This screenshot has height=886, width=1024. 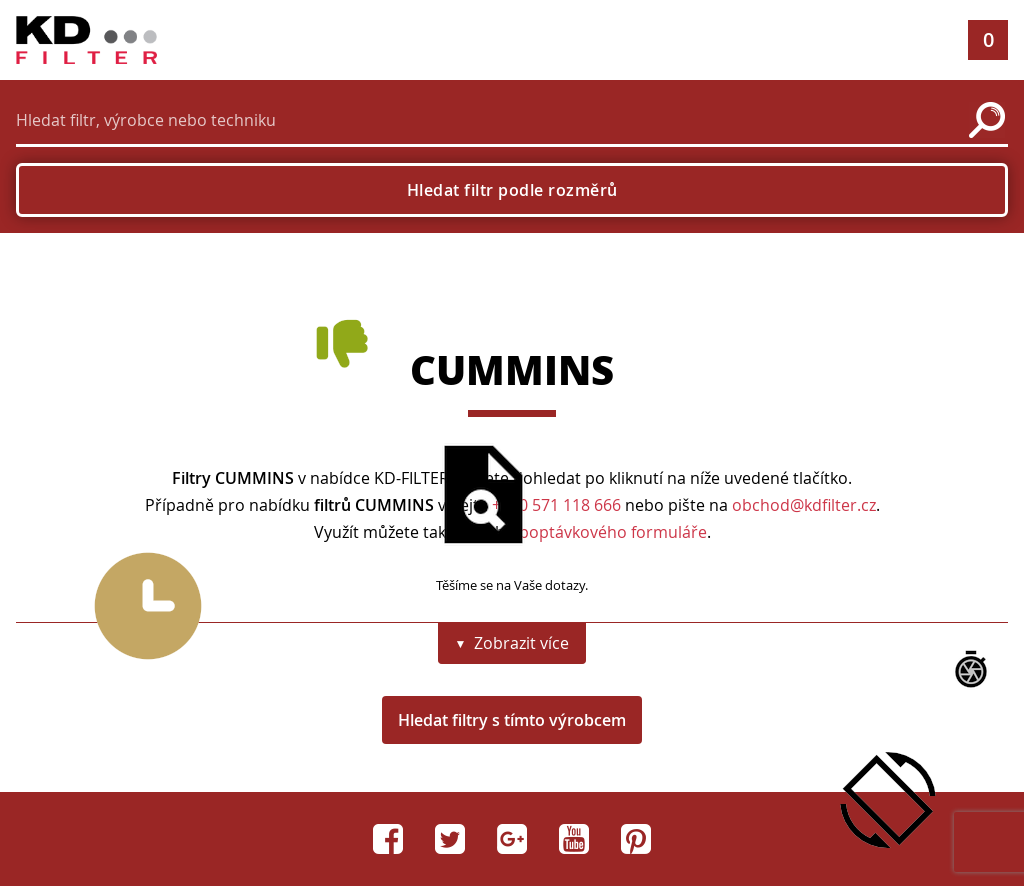 What do you see at coordinates (888, 800) in the screenshot?
I see `rotate screen orientation` at bounding box center [888, 800].